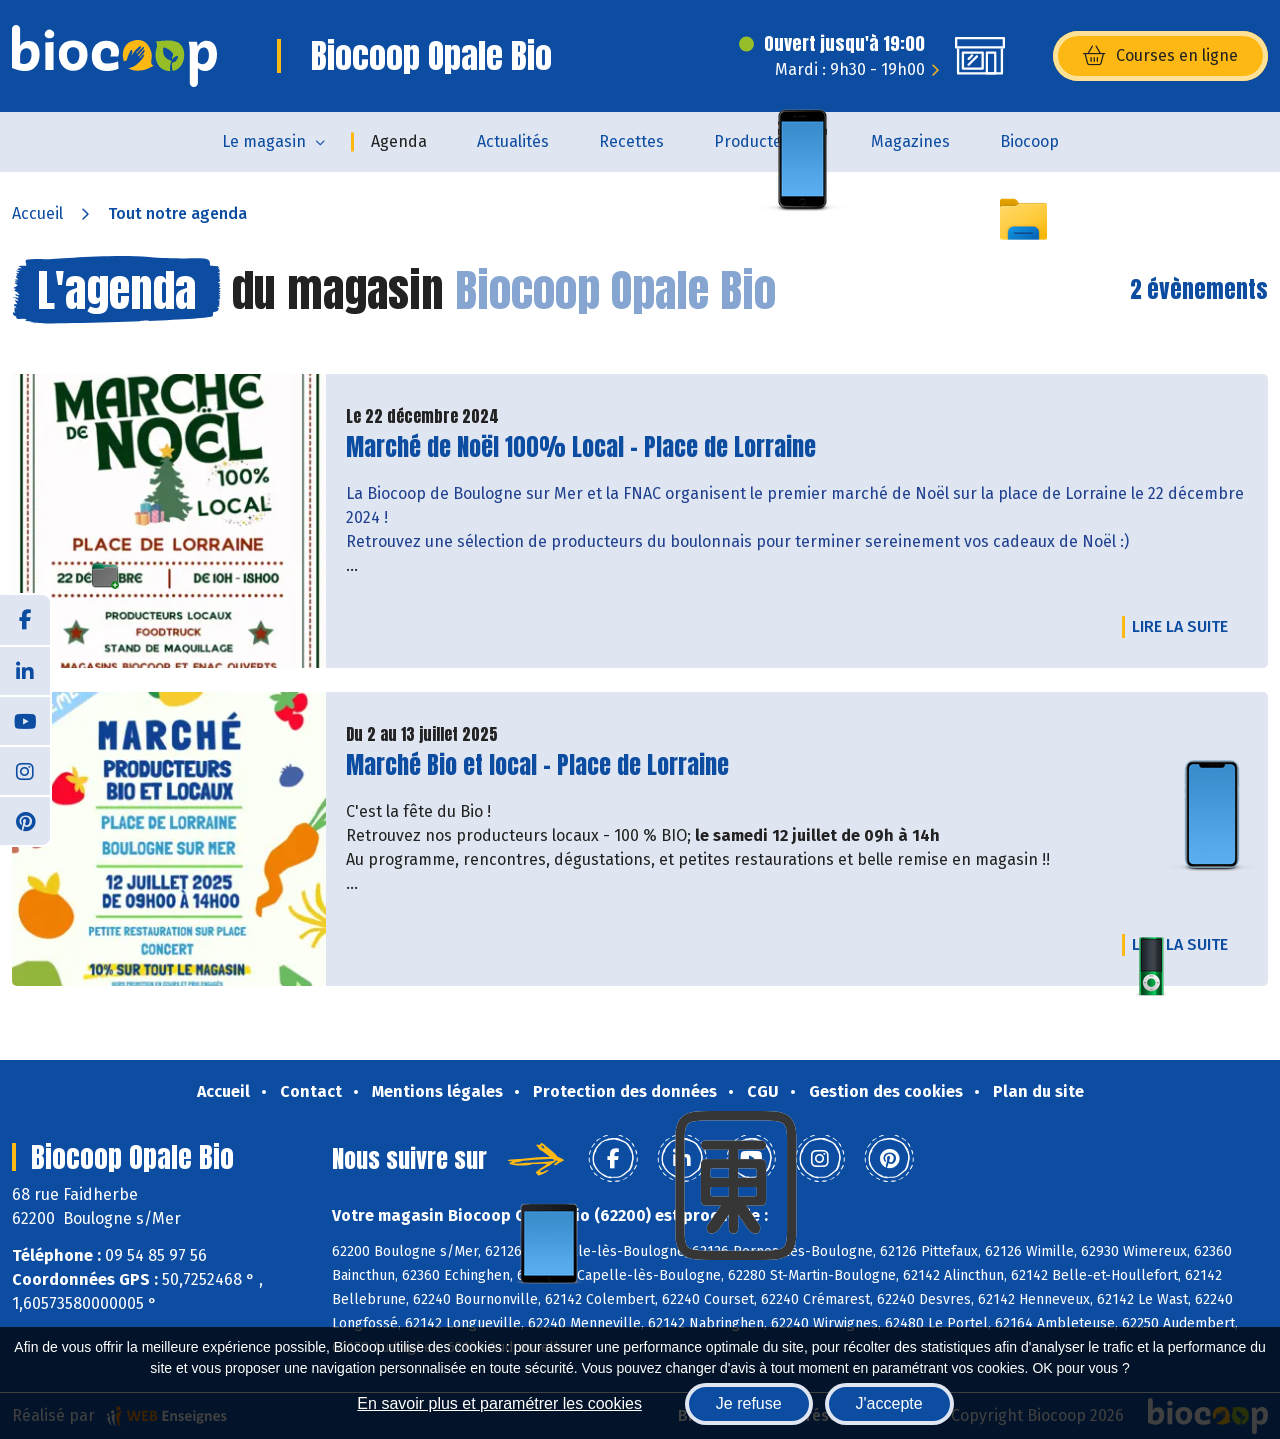 The width and height of the screenshot is (1280, 1439). What do you see at coordinates (1151, 967) in the screenshot?
I see `iPod nano device in green` at bounding box center [1151, 967].